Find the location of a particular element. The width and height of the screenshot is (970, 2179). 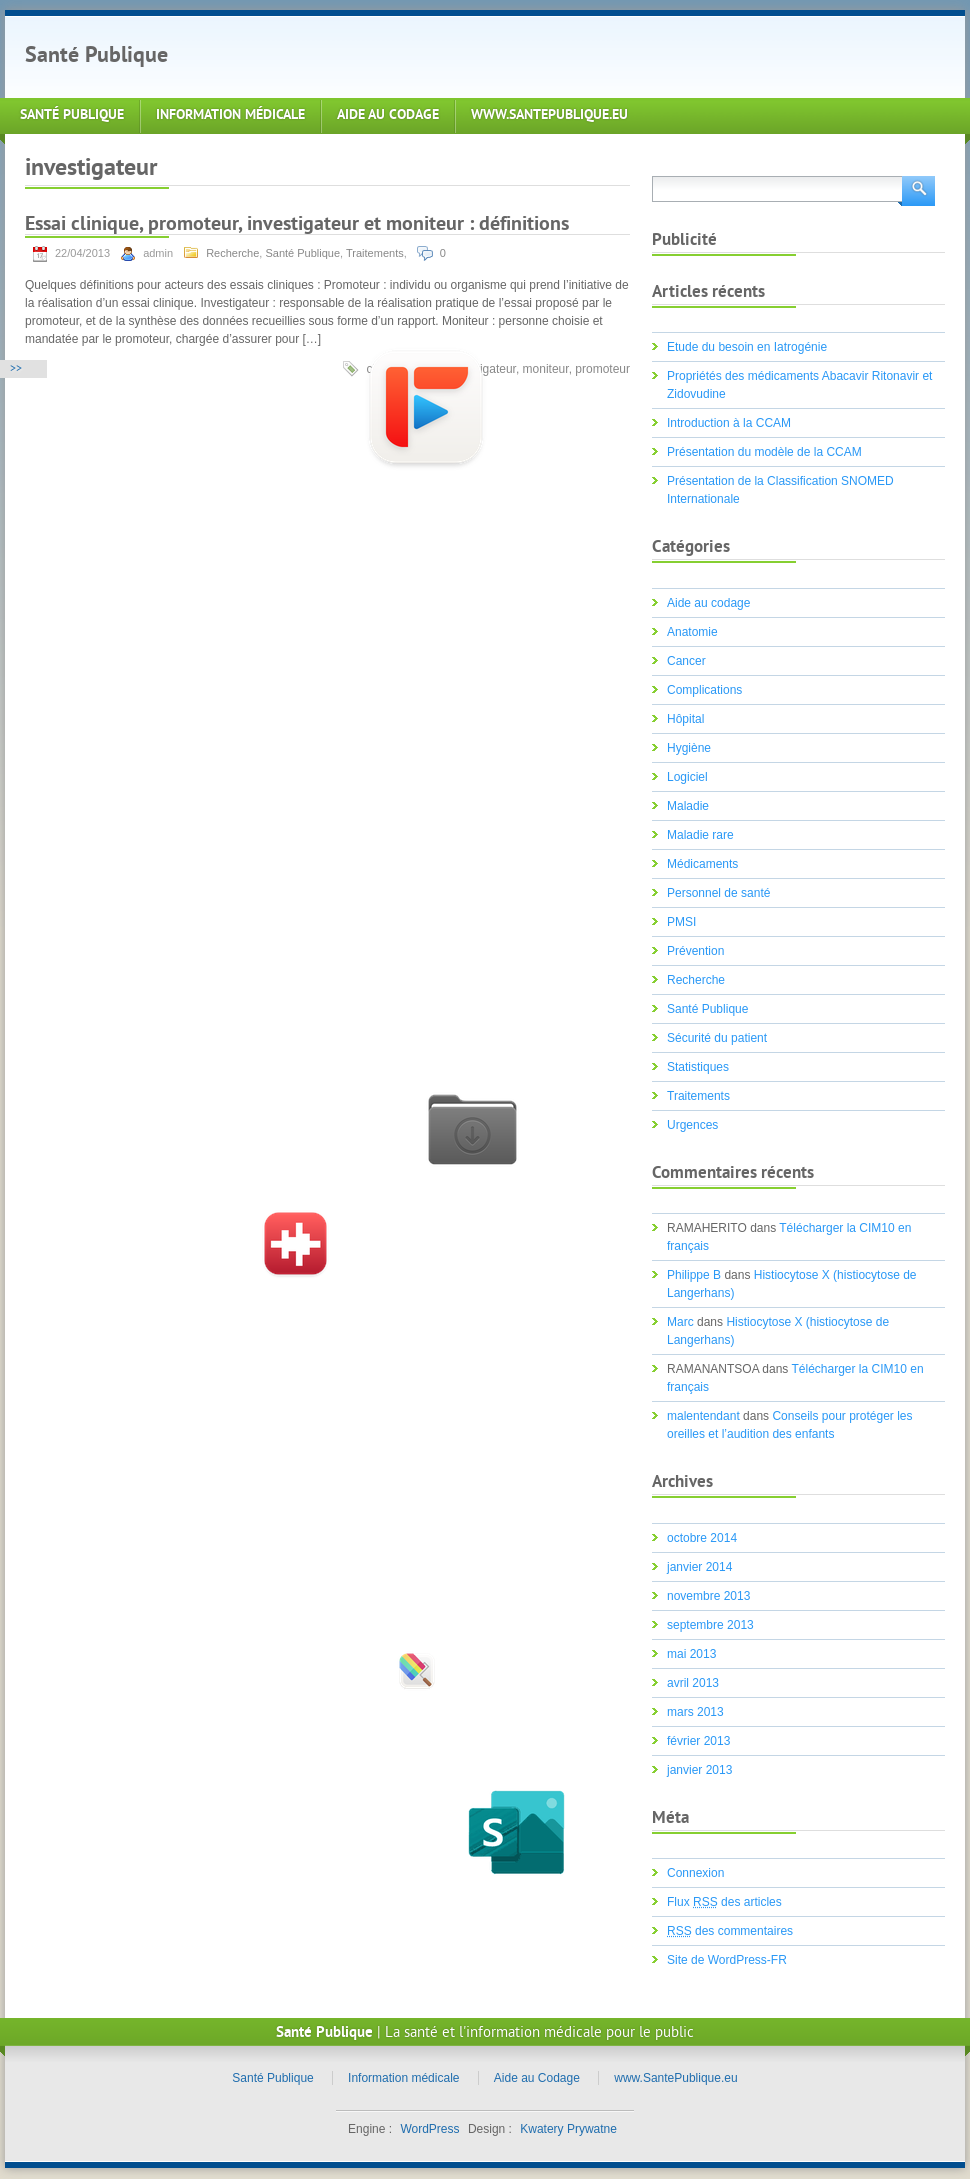

open Microsoft Sway app is located at coordinates (516, 1832).